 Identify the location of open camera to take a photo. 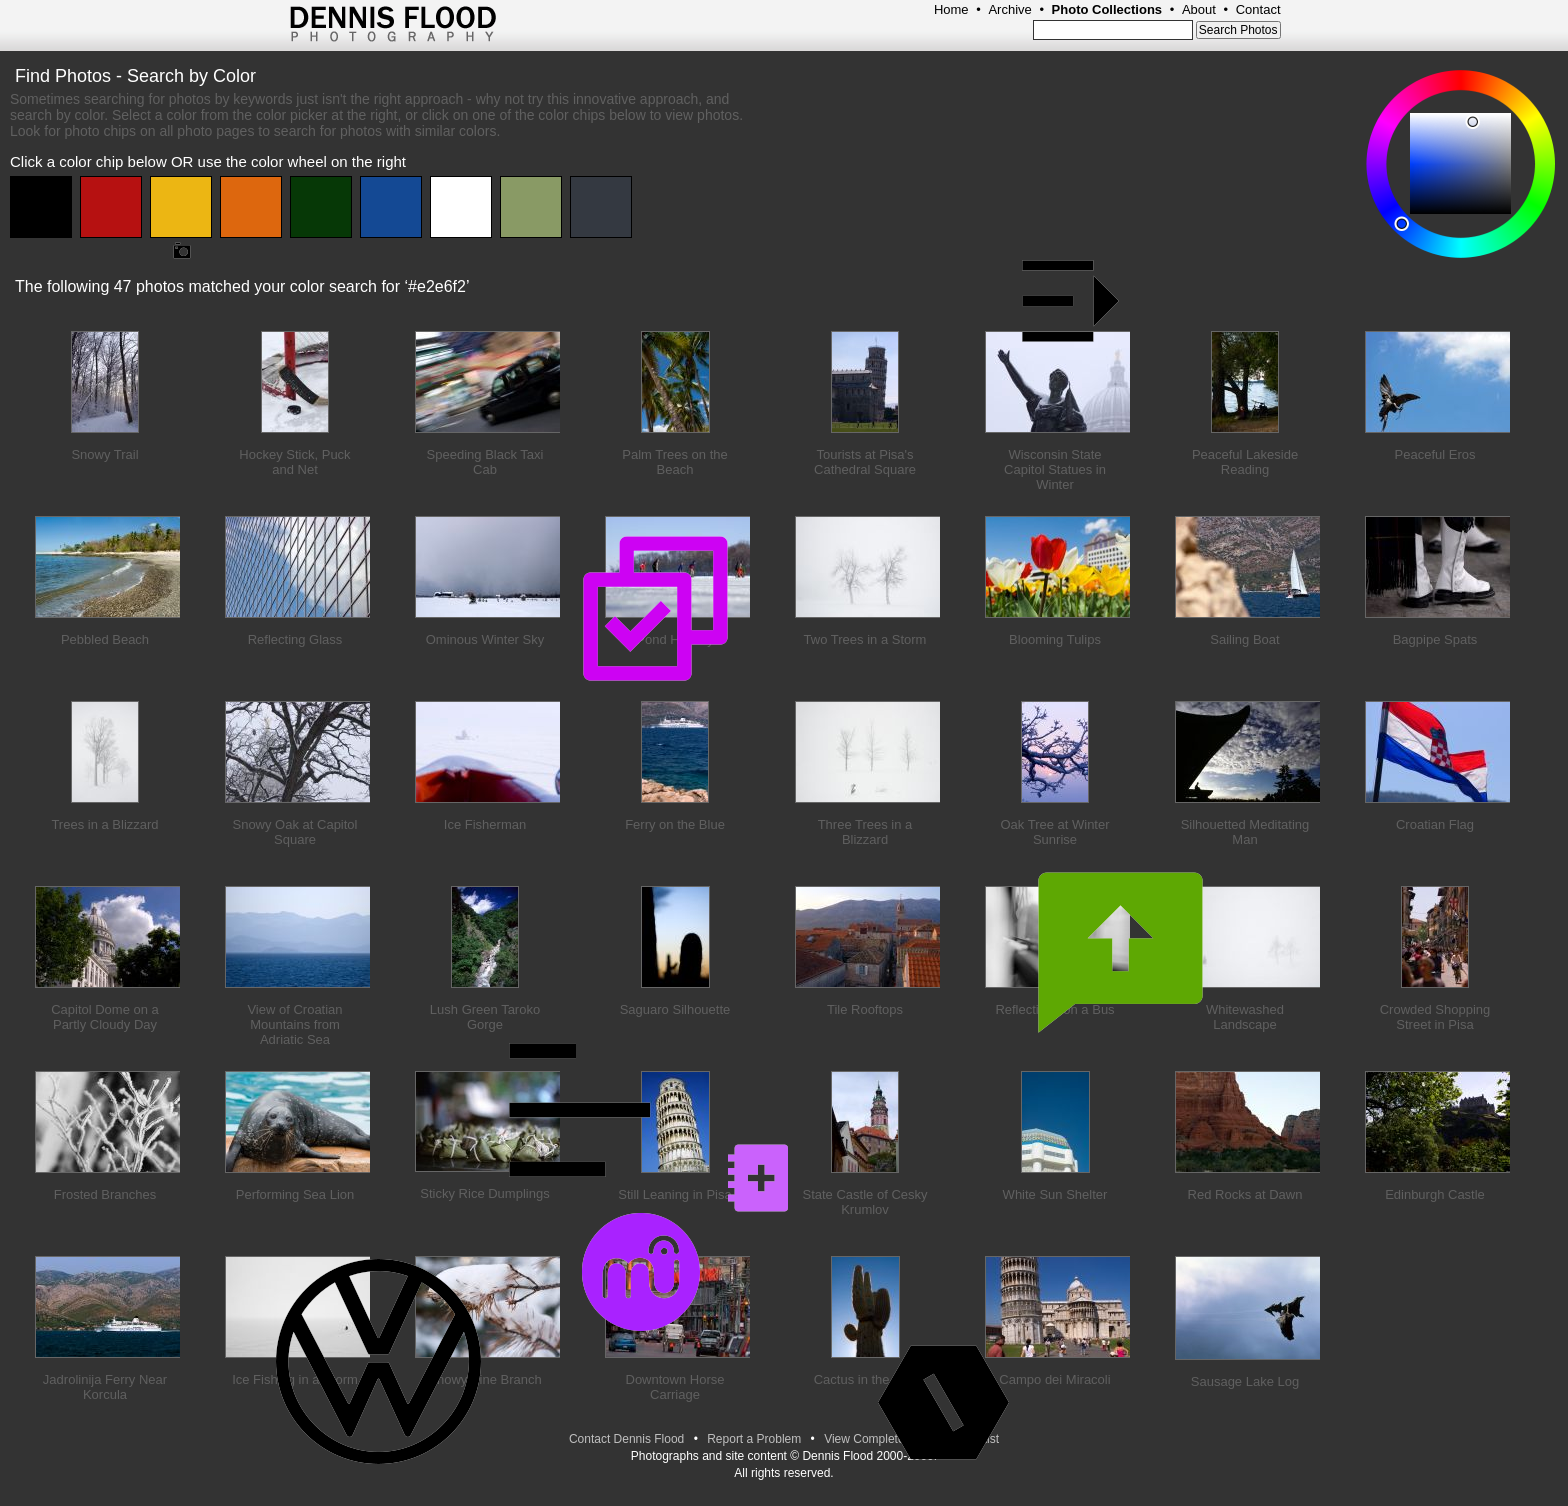
(182, 251).